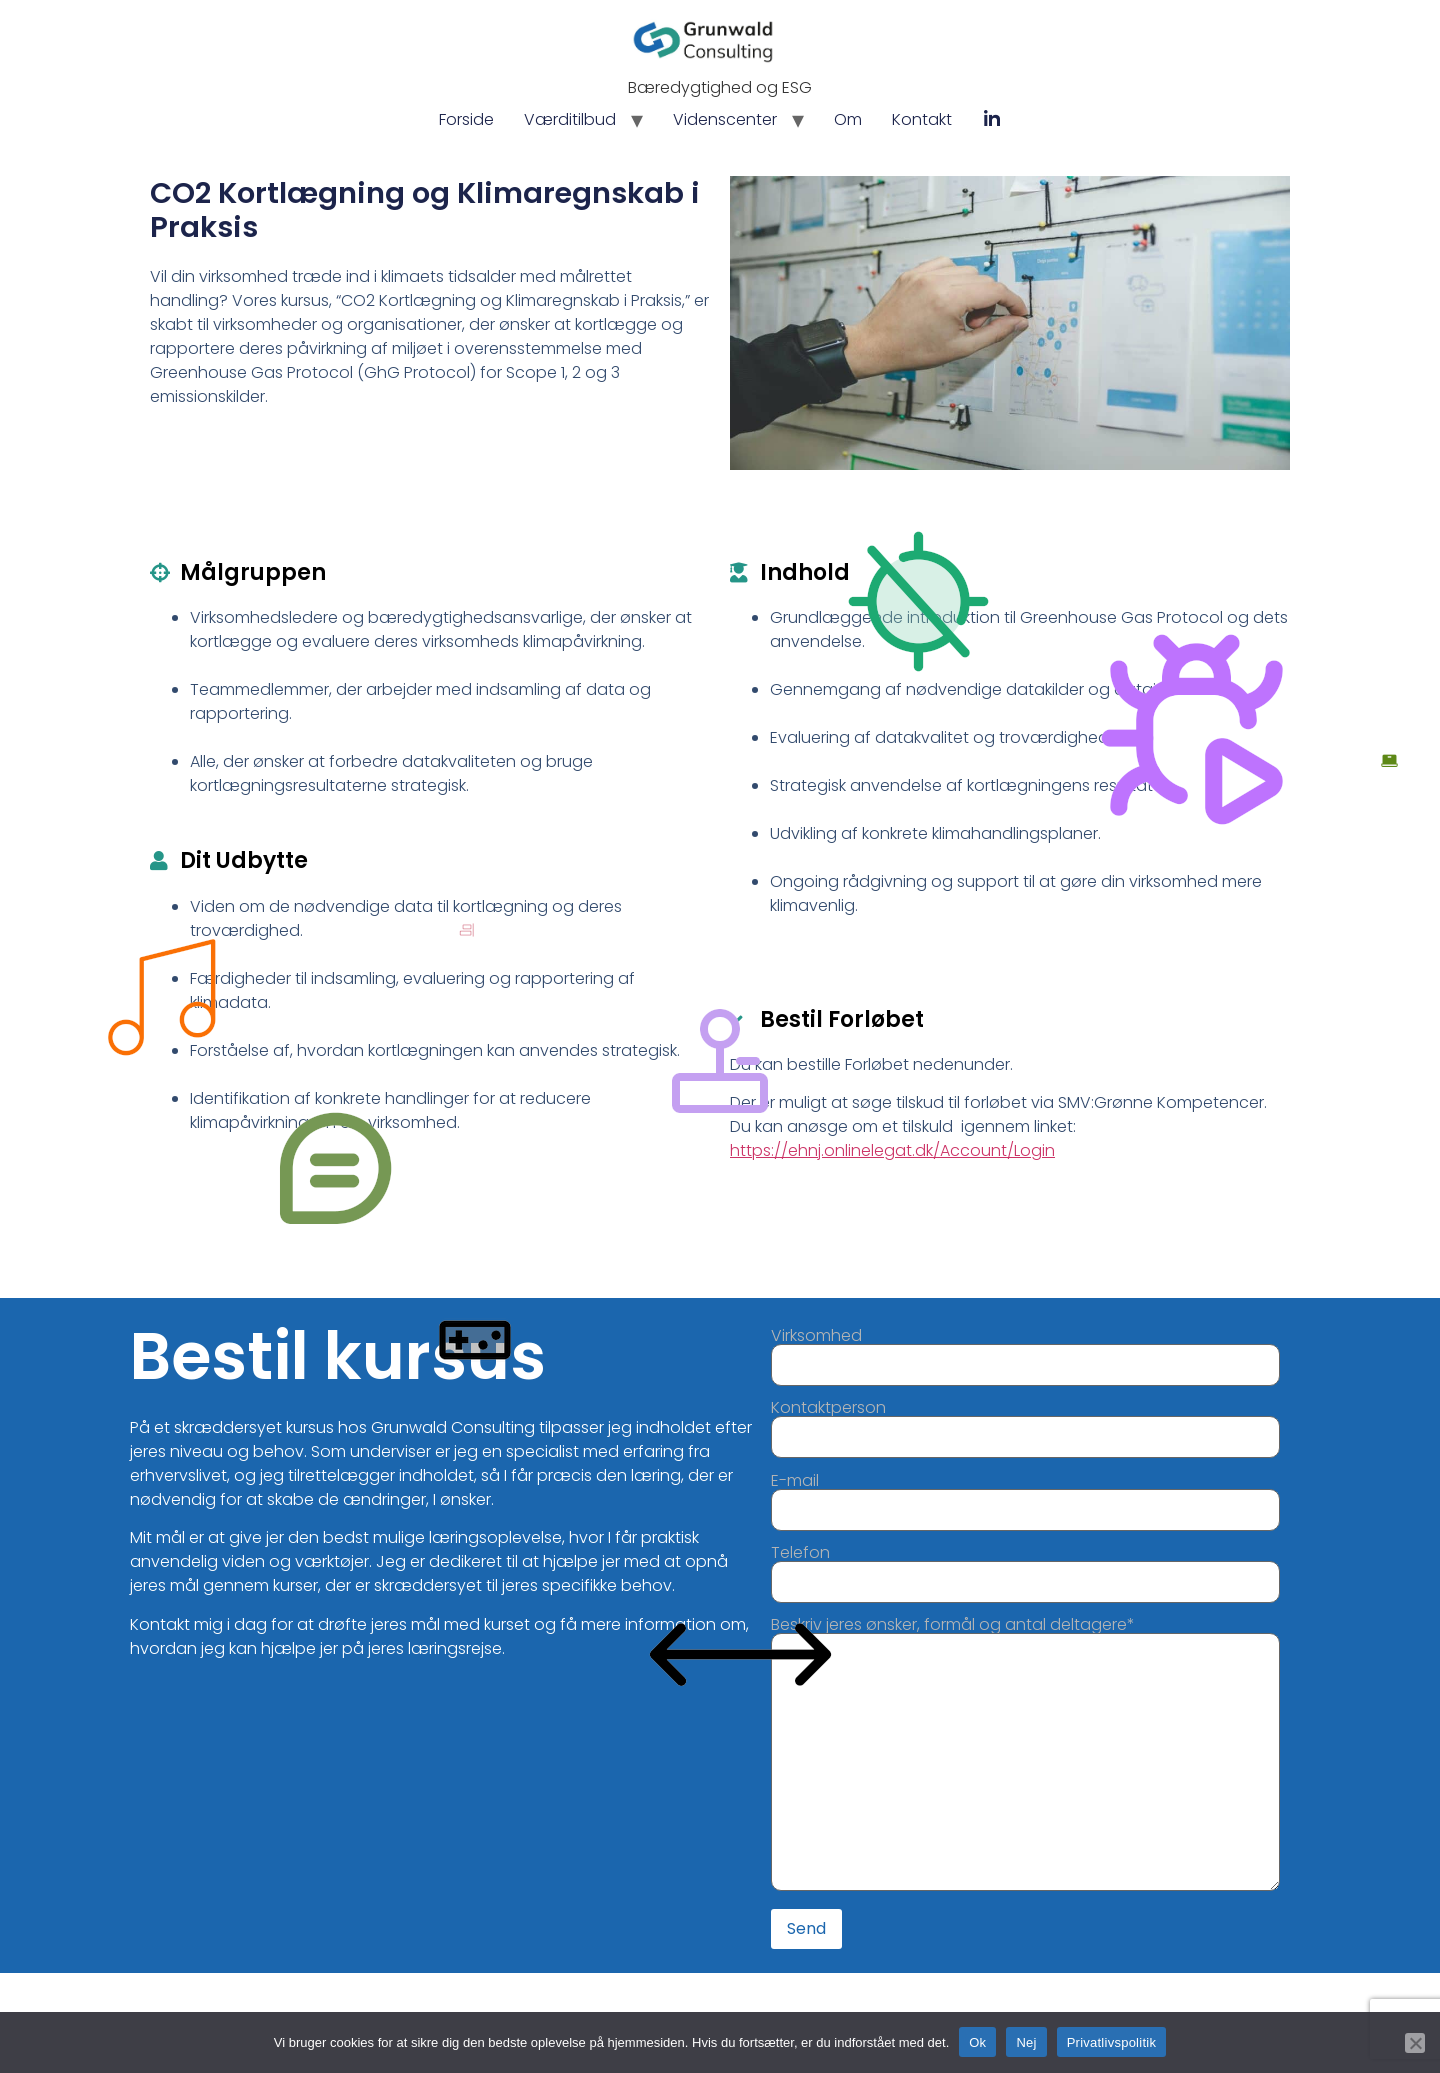 Image resolution: width=1440 pixels, height=2073 pixels. I want to click on access game controller settings, so click(720, 1065).